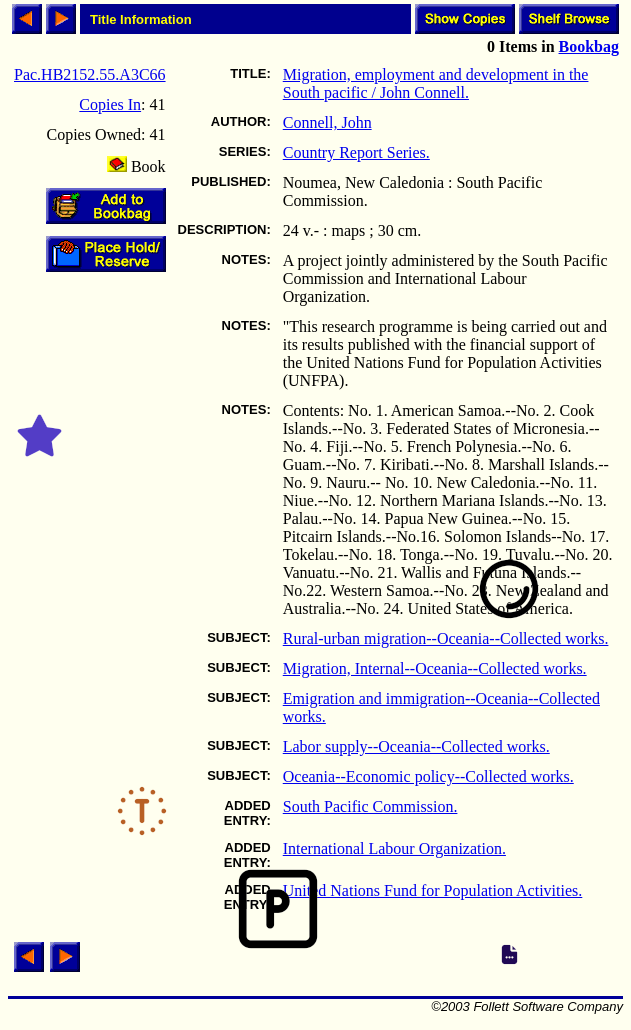 The height and width of the screenshot is (1030, 631). What do you see at coordinates (509, 954) in the screenshot?
I see `view file details or additional options` at bounding box center [509, 954].